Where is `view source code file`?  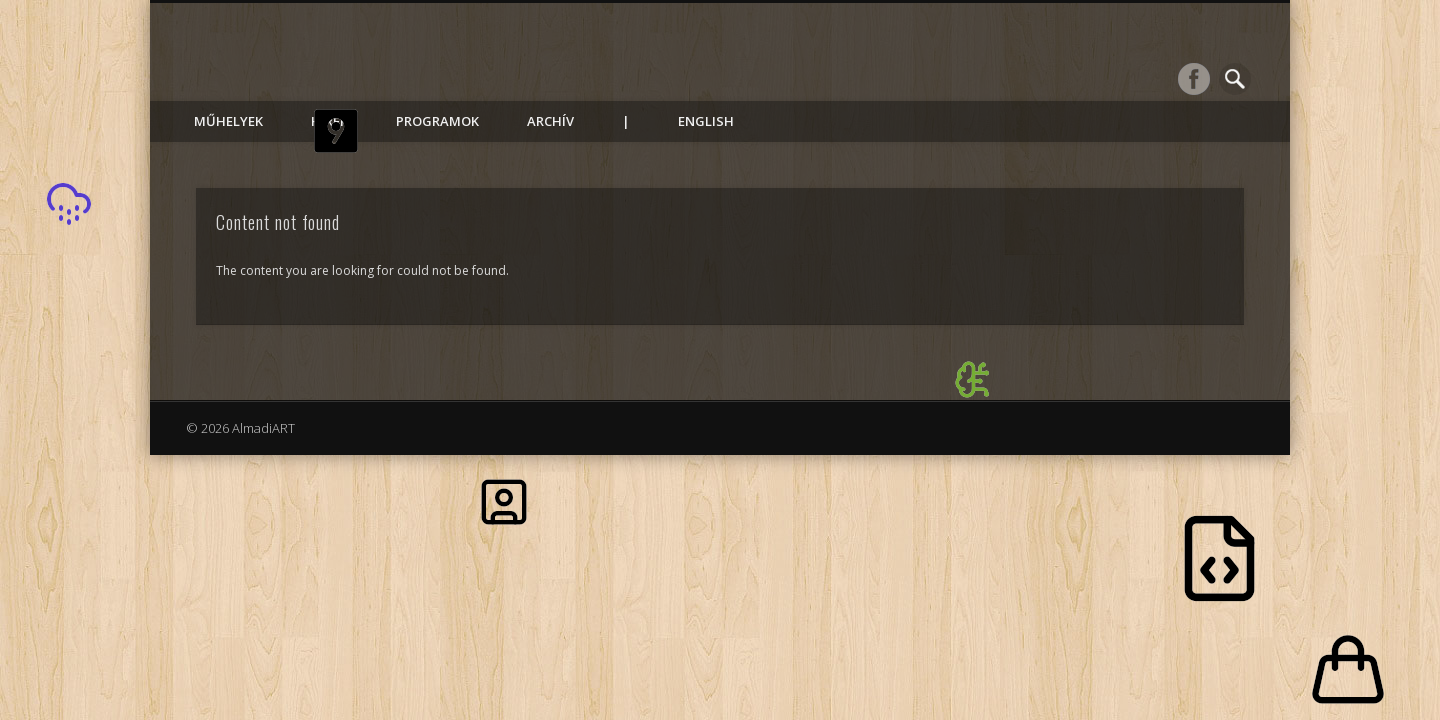 view source code file is located at coordinates (1219, 558).